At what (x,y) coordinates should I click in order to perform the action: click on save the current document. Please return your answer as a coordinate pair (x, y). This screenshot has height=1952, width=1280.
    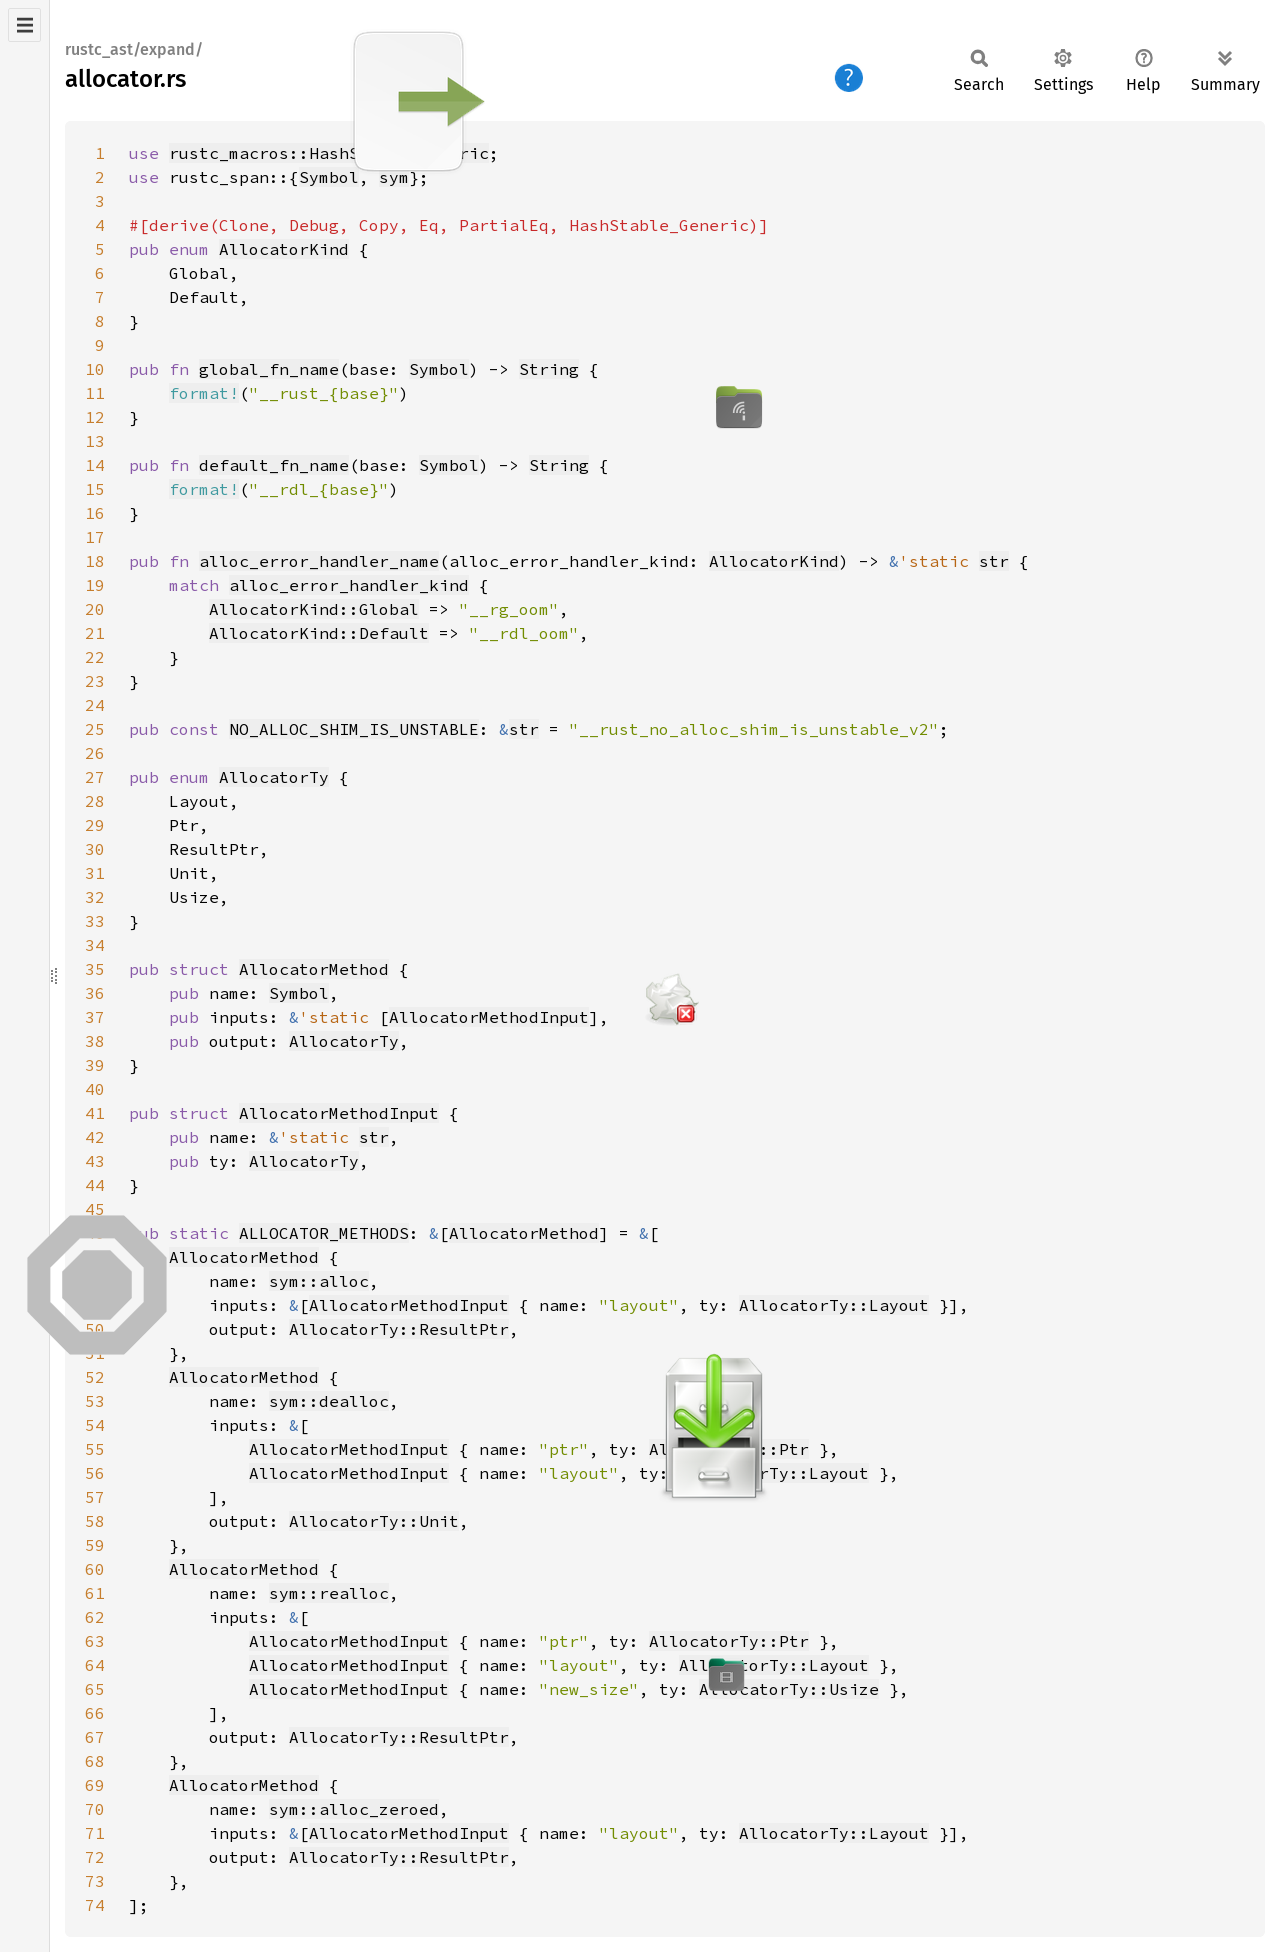
    Looking at the image, I should click on (714, 1430).